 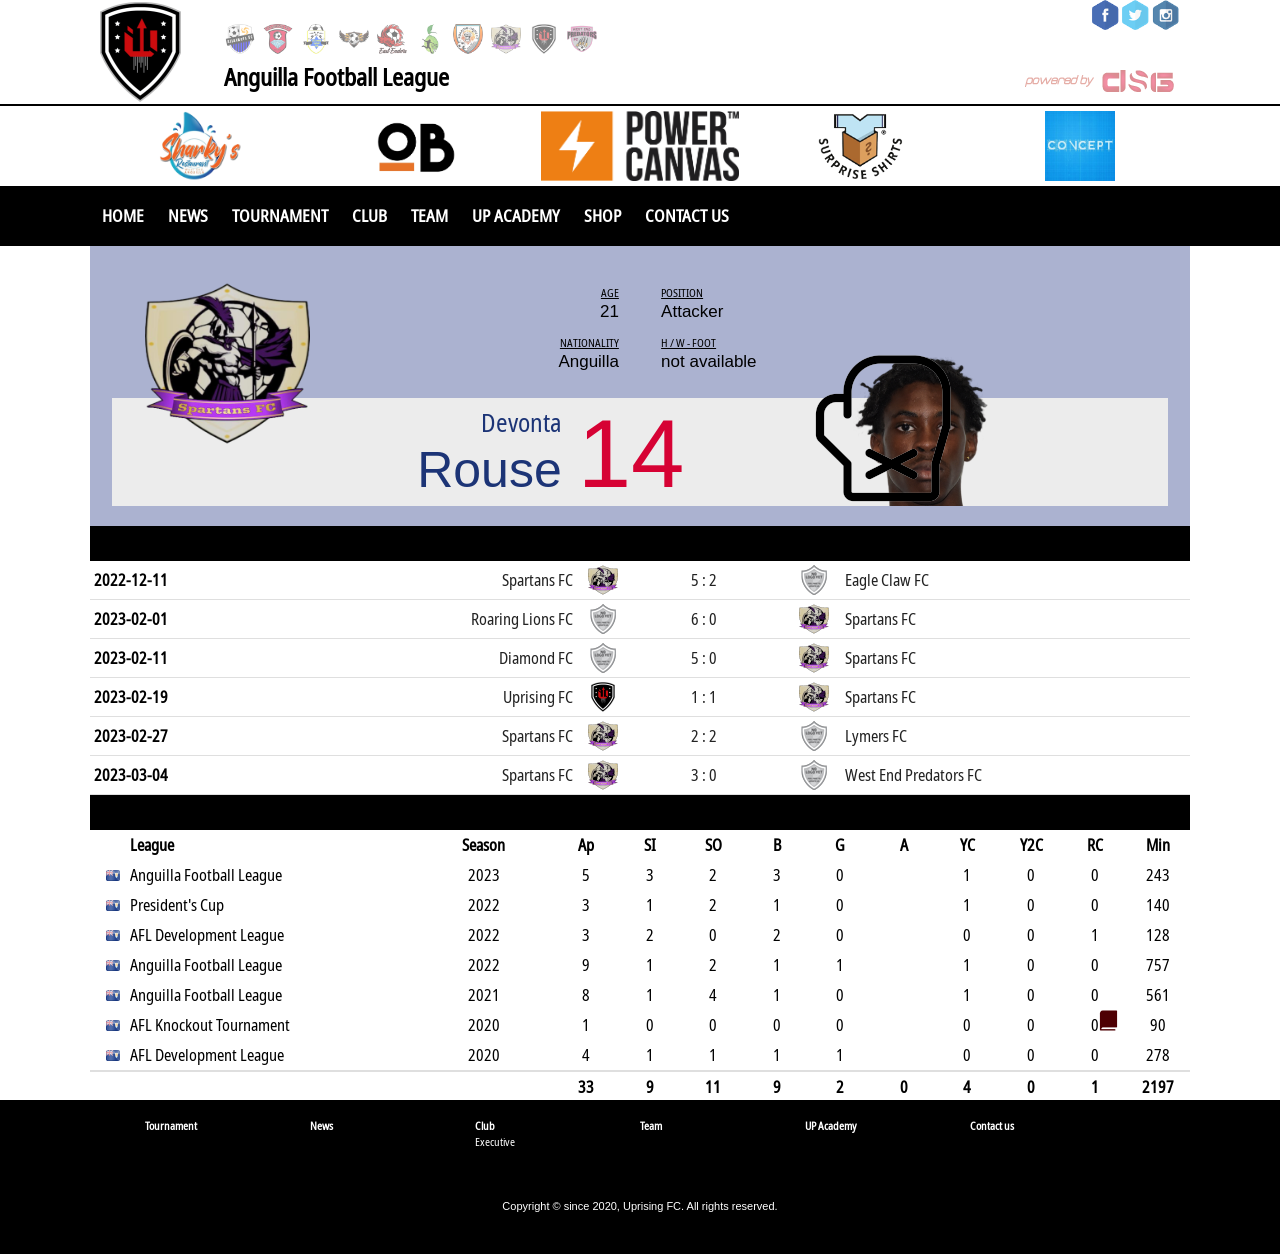 I want to click on access boxing or combat sports content, so click(x=886, y=431).